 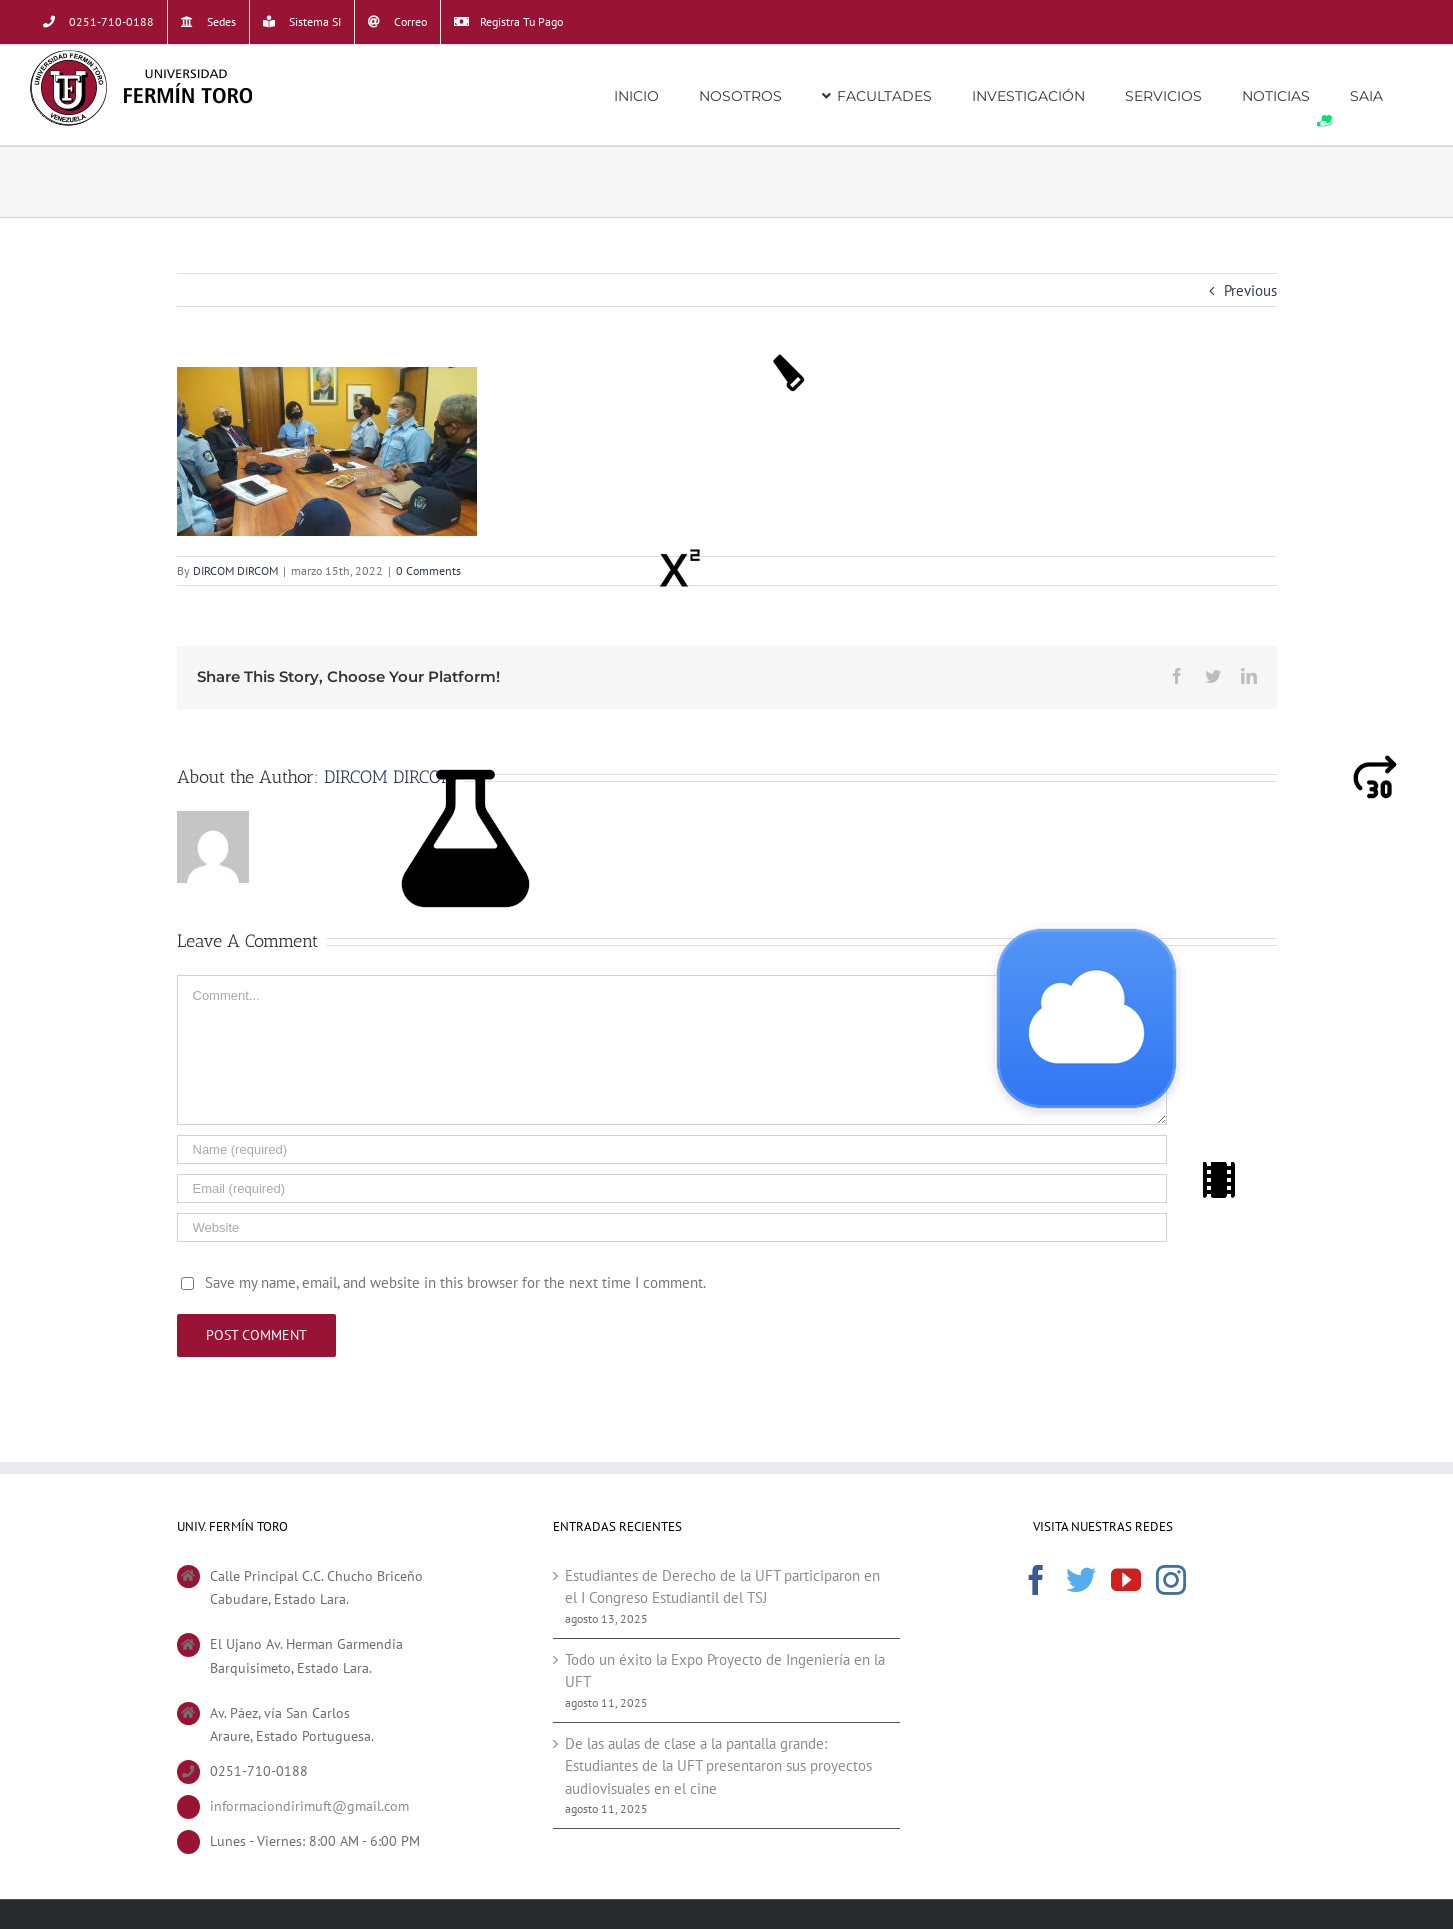 What do you see at coordinates (674, 568) in the screenshot?
I see `format selected text as superscript` at bounding box center [674, 568].